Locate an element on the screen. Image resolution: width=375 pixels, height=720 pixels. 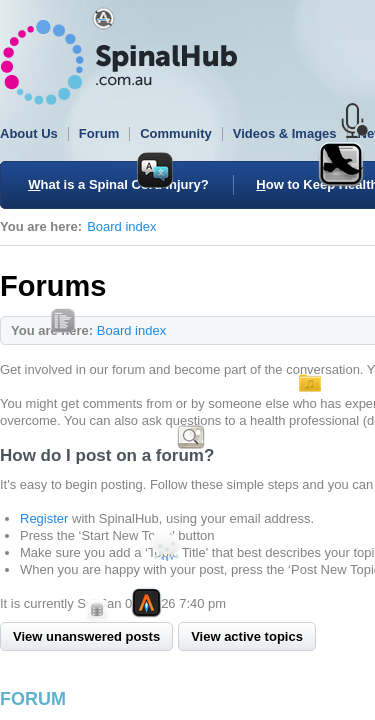
open the image viewer application is located at coordinates (191, 437).